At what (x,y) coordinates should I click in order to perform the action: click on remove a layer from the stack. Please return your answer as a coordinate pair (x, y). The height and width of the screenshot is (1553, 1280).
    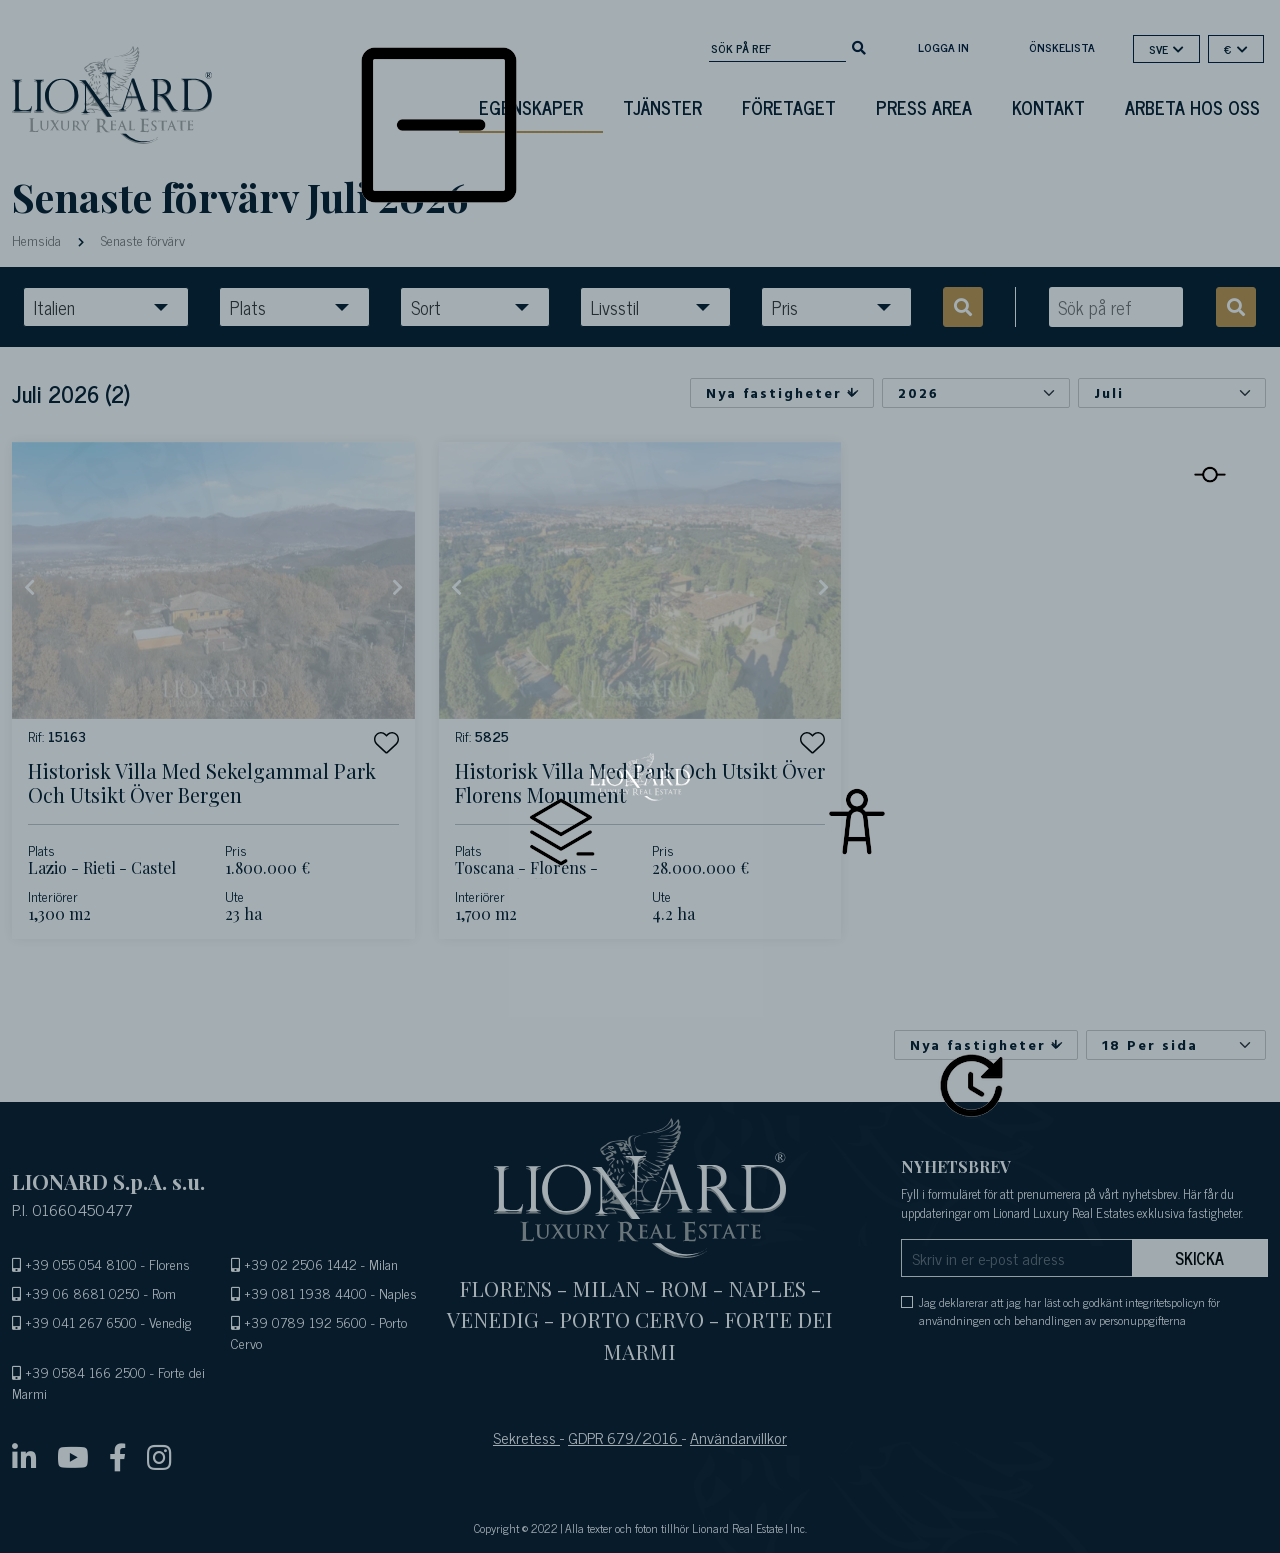
    Looking at the image, I should click on (561, 832).